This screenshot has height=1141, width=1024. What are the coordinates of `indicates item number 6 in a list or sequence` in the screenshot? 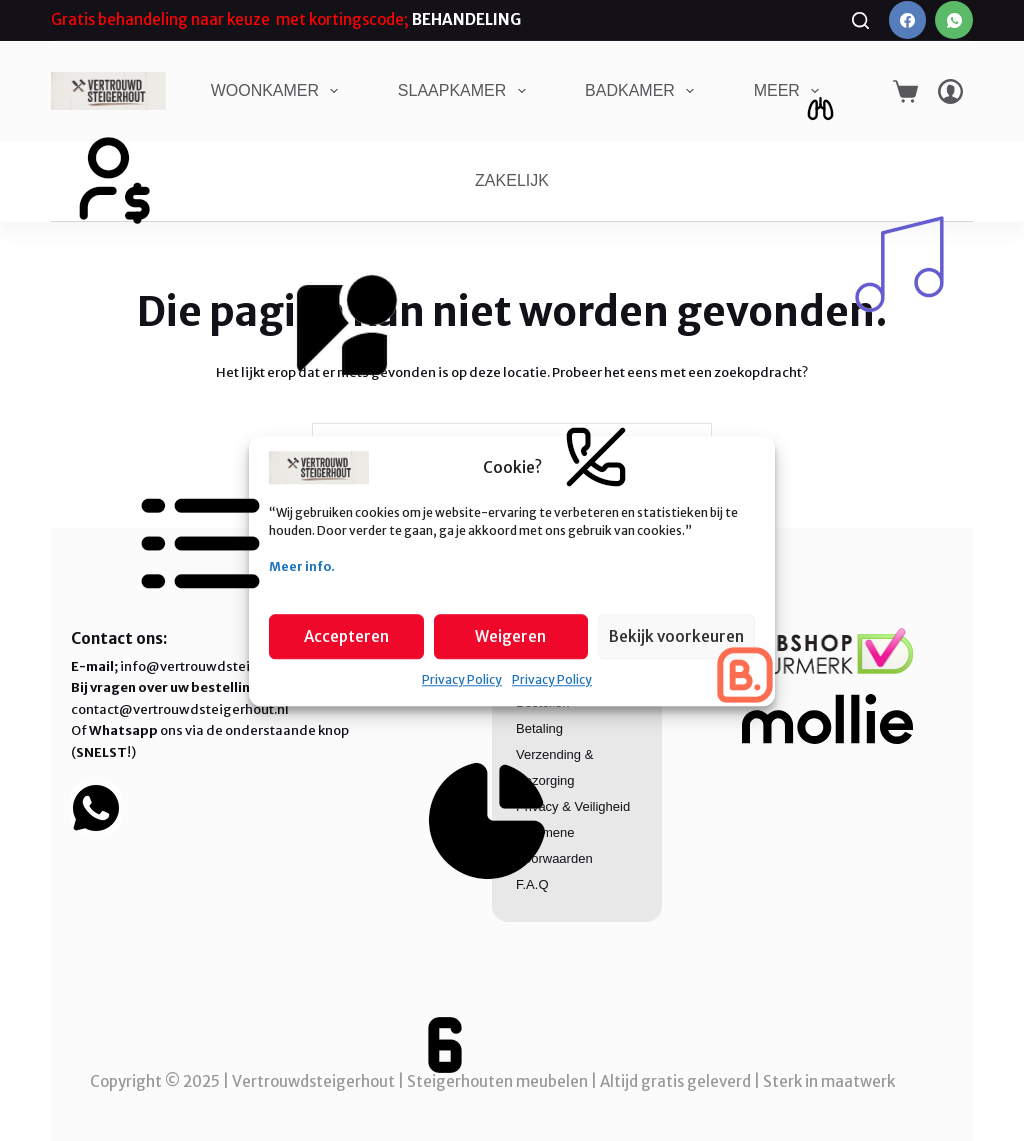 It's located at (445, 1045).